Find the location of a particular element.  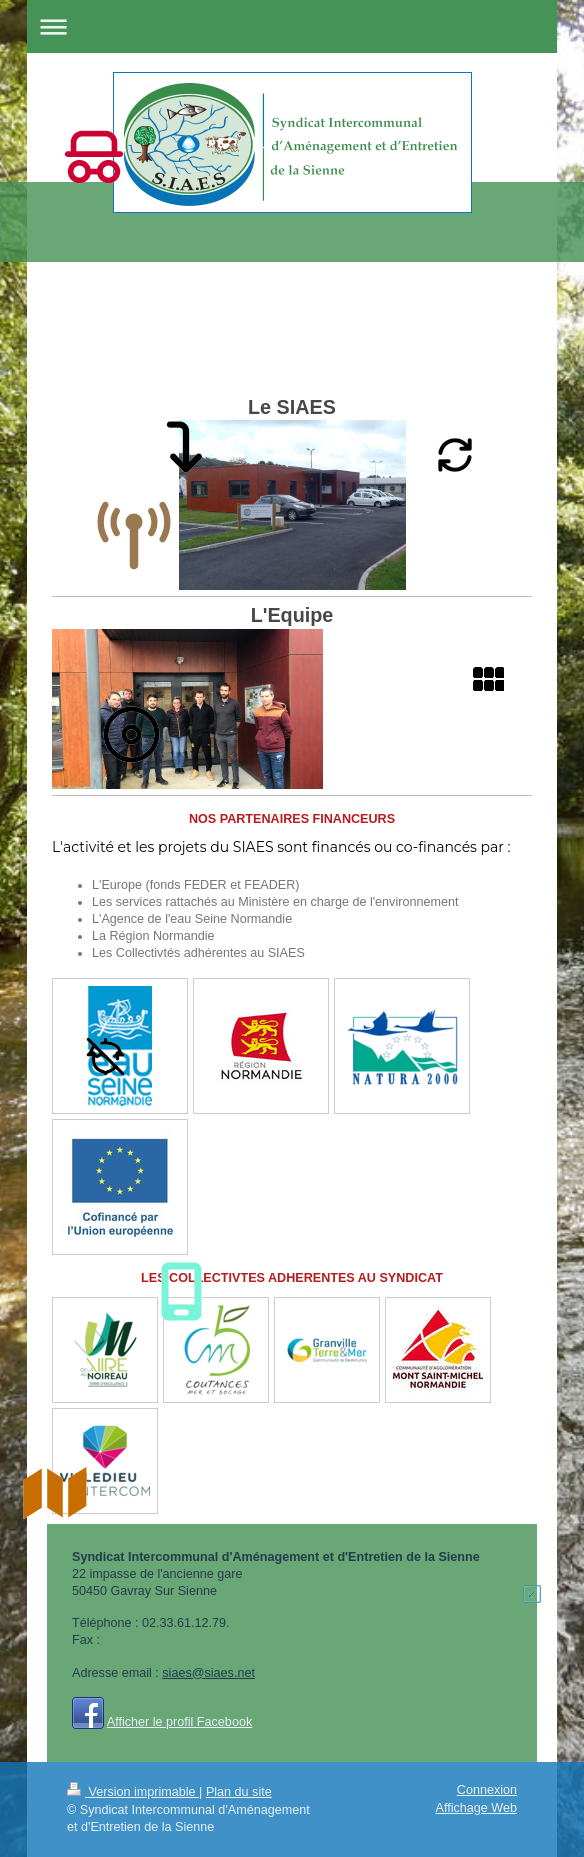

move content to bottom-left corner is located at coordinates (532, 1594).